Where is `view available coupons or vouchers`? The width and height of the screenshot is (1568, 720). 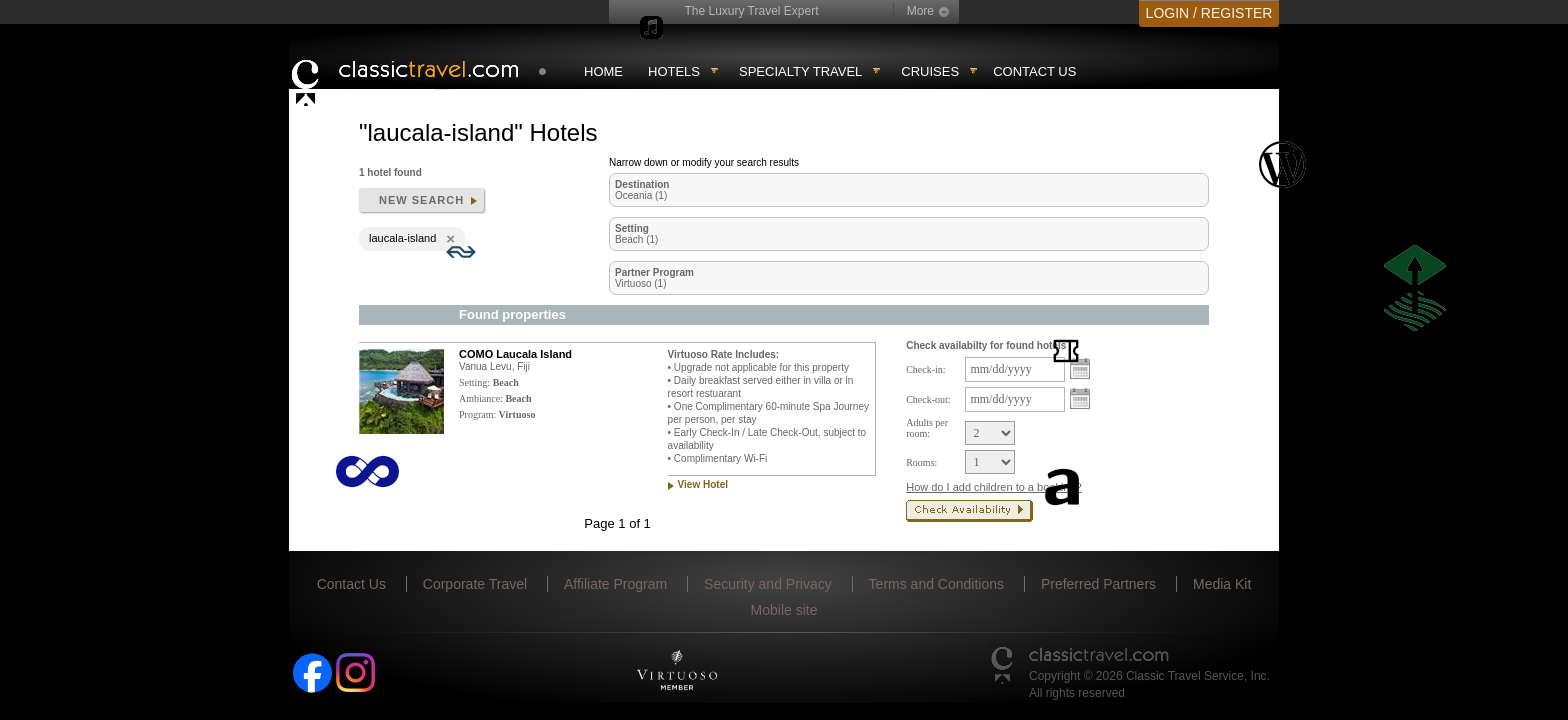
view available coupons or vouchers is located at coordinates (1066, 351).